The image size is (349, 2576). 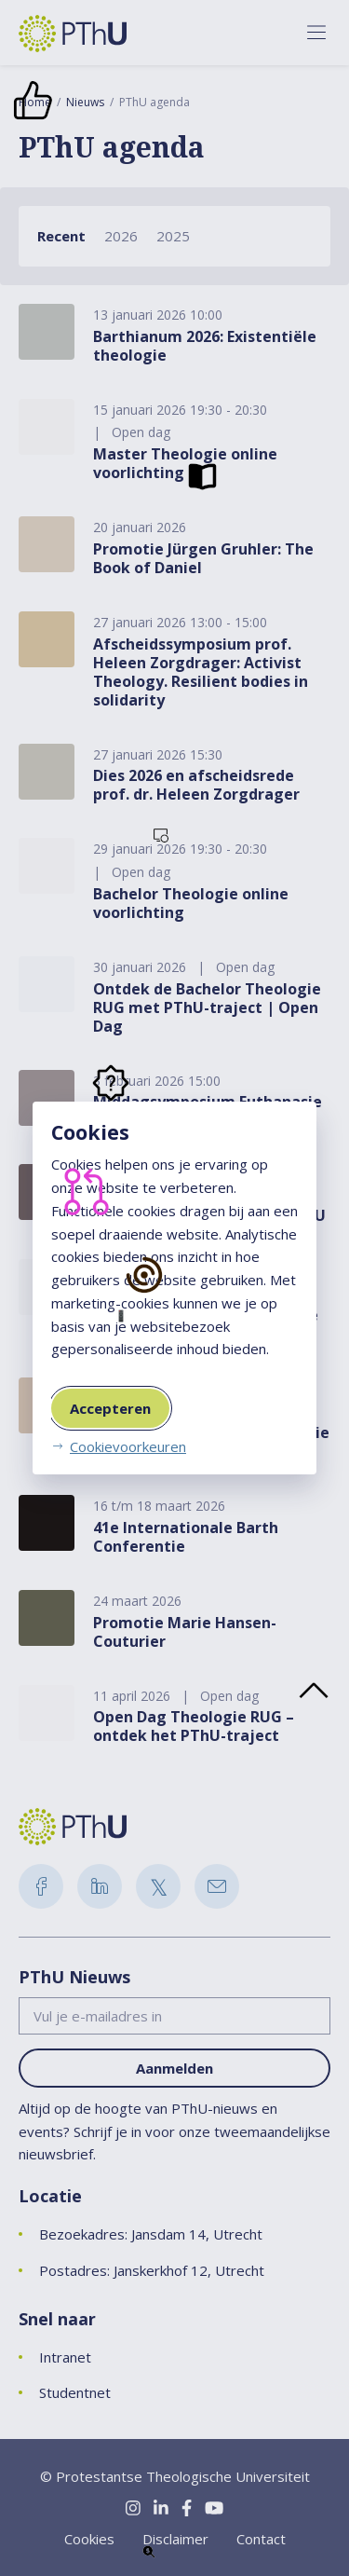 What do you see at coordinates (144, 1275) in the screenshot?
I see `view radial chart or arc graph data` at bounding box center [144, 1275].